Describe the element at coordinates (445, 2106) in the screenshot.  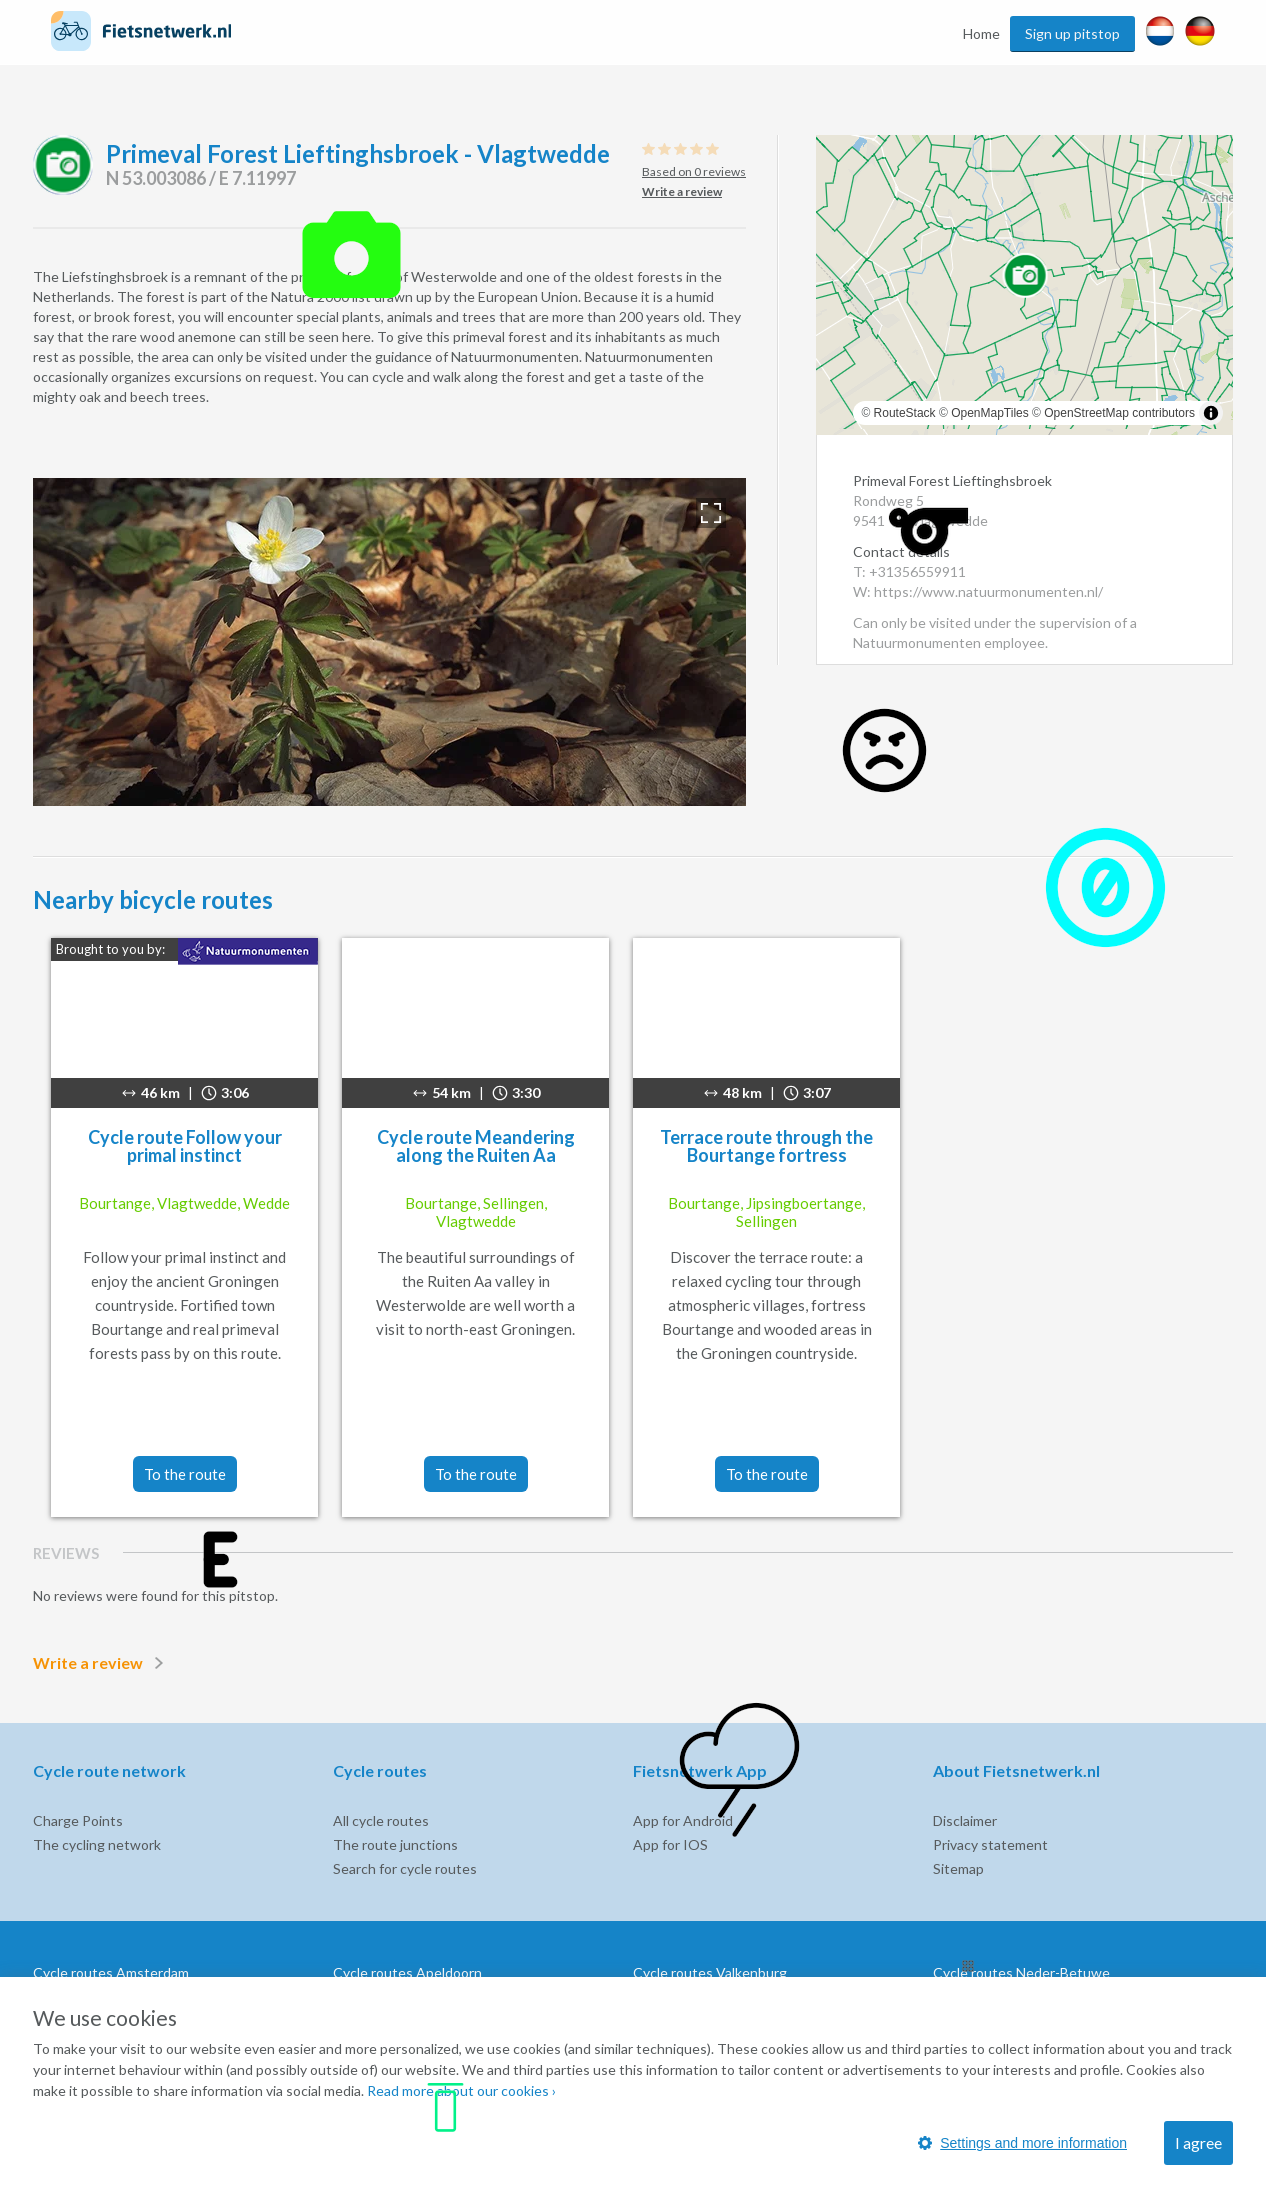
I see `align object to top edge` at that location.